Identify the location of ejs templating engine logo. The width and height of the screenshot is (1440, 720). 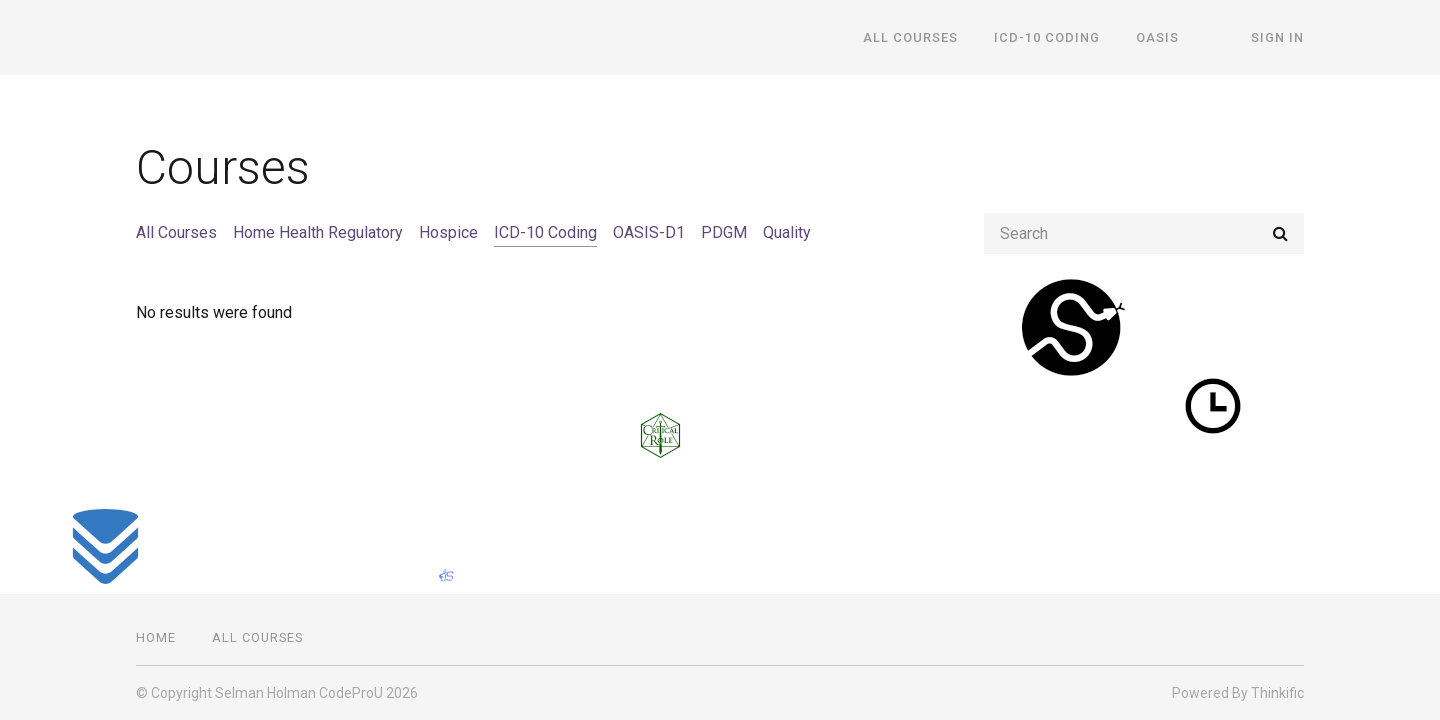
(447, 575).